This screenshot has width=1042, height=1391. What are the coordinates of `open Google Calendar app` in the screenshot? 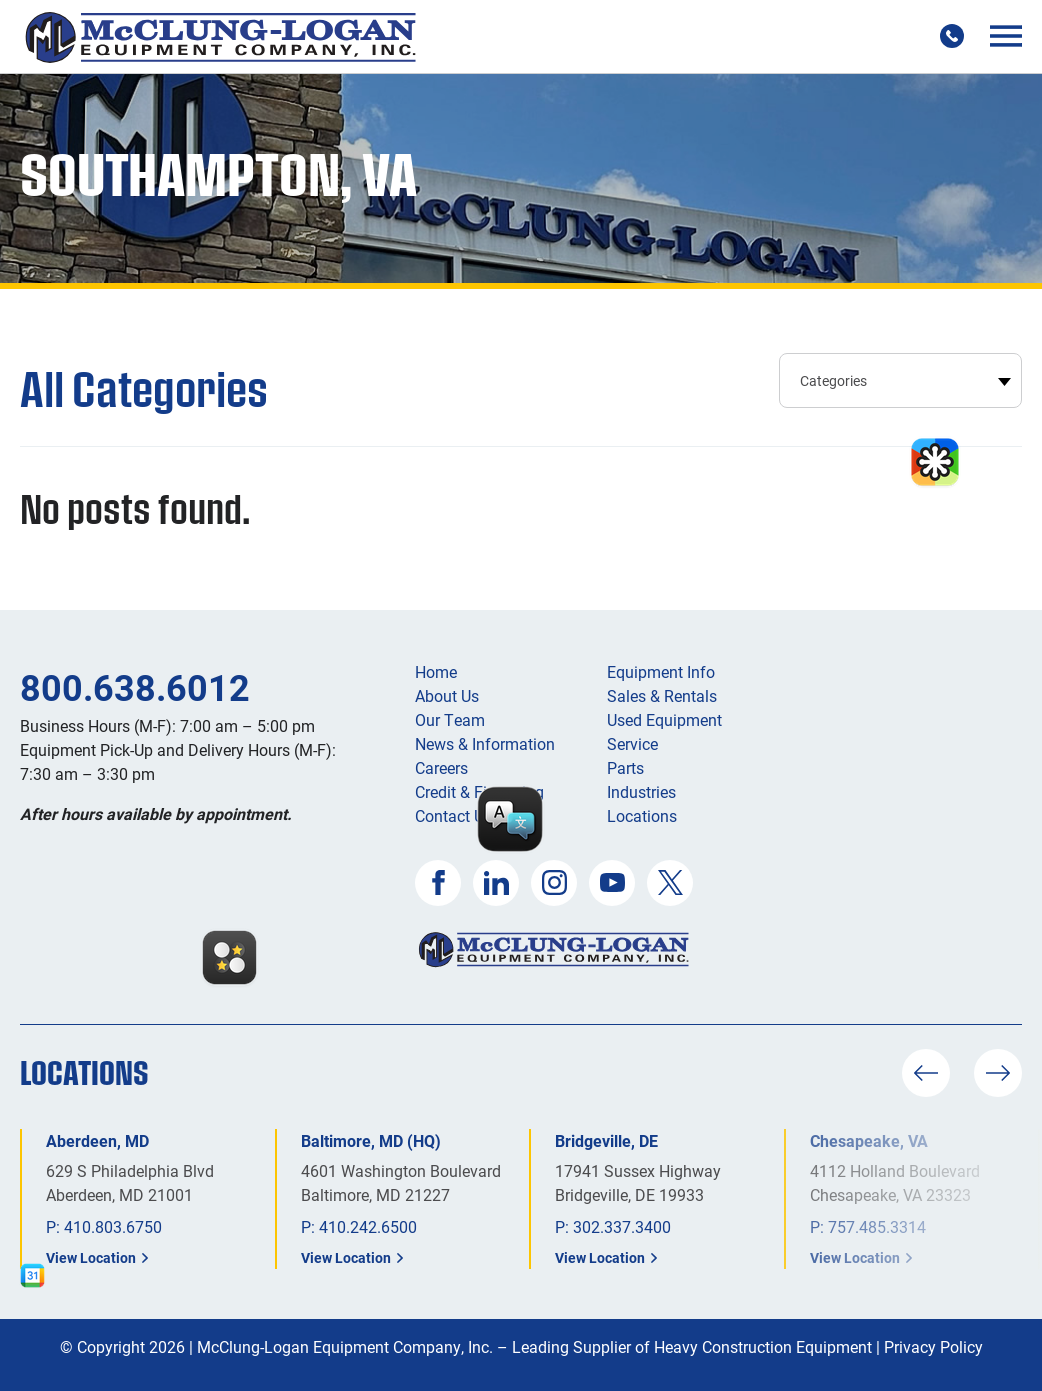 It's located at (32, 1275).